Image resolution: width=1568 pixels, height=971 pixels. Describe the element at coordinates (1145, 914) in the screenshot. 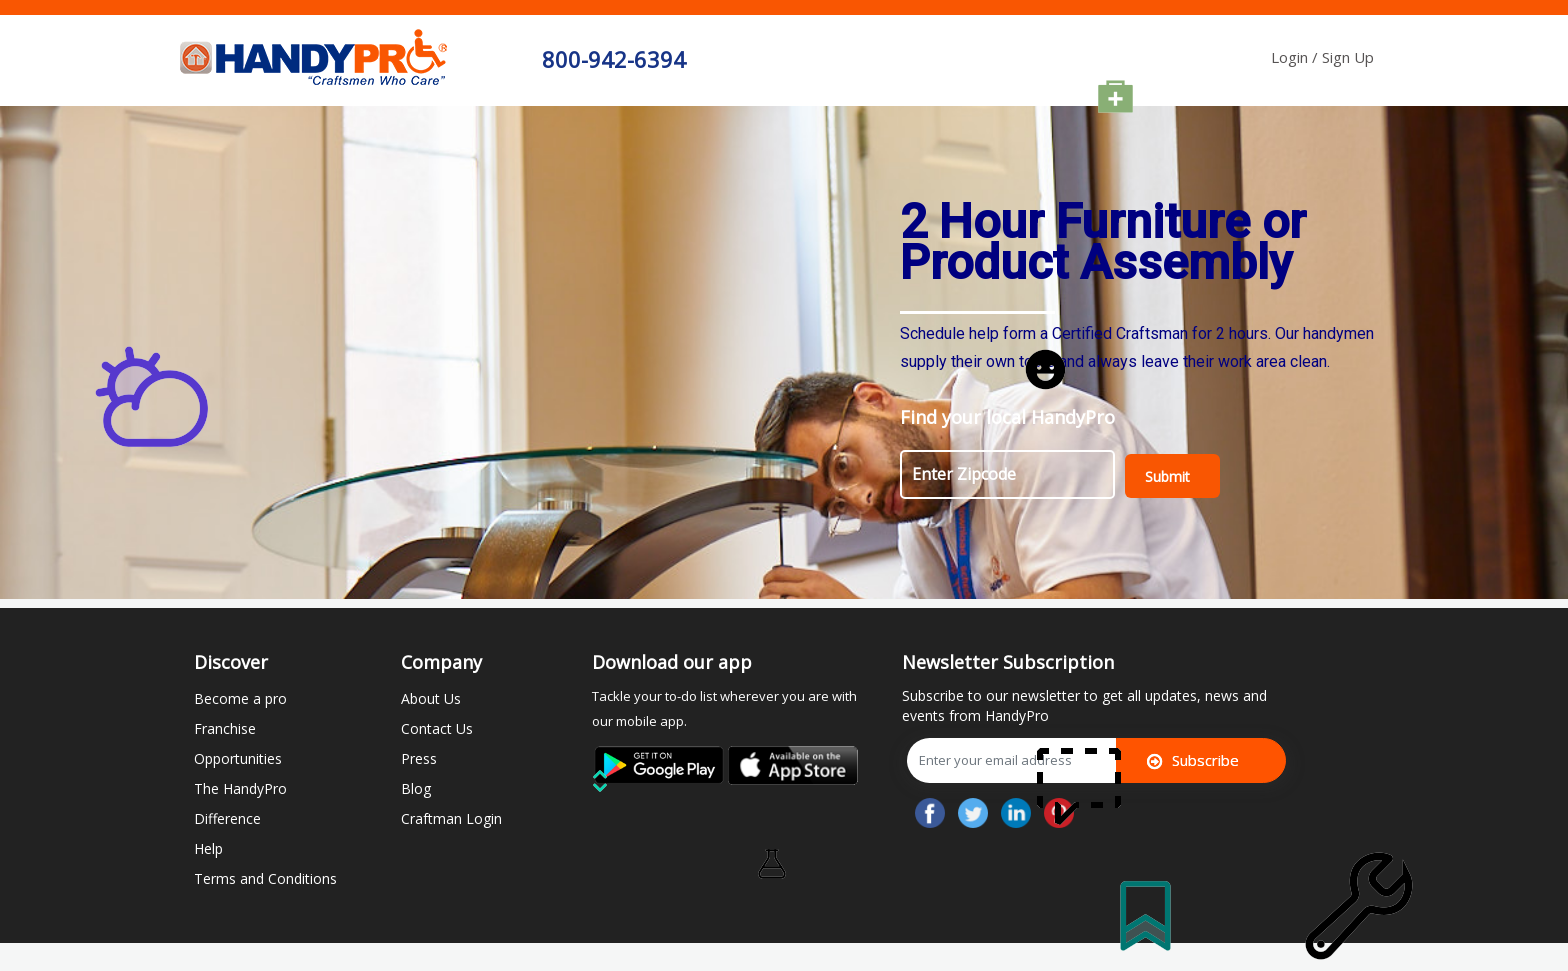

I see `save this item for later` at that location.